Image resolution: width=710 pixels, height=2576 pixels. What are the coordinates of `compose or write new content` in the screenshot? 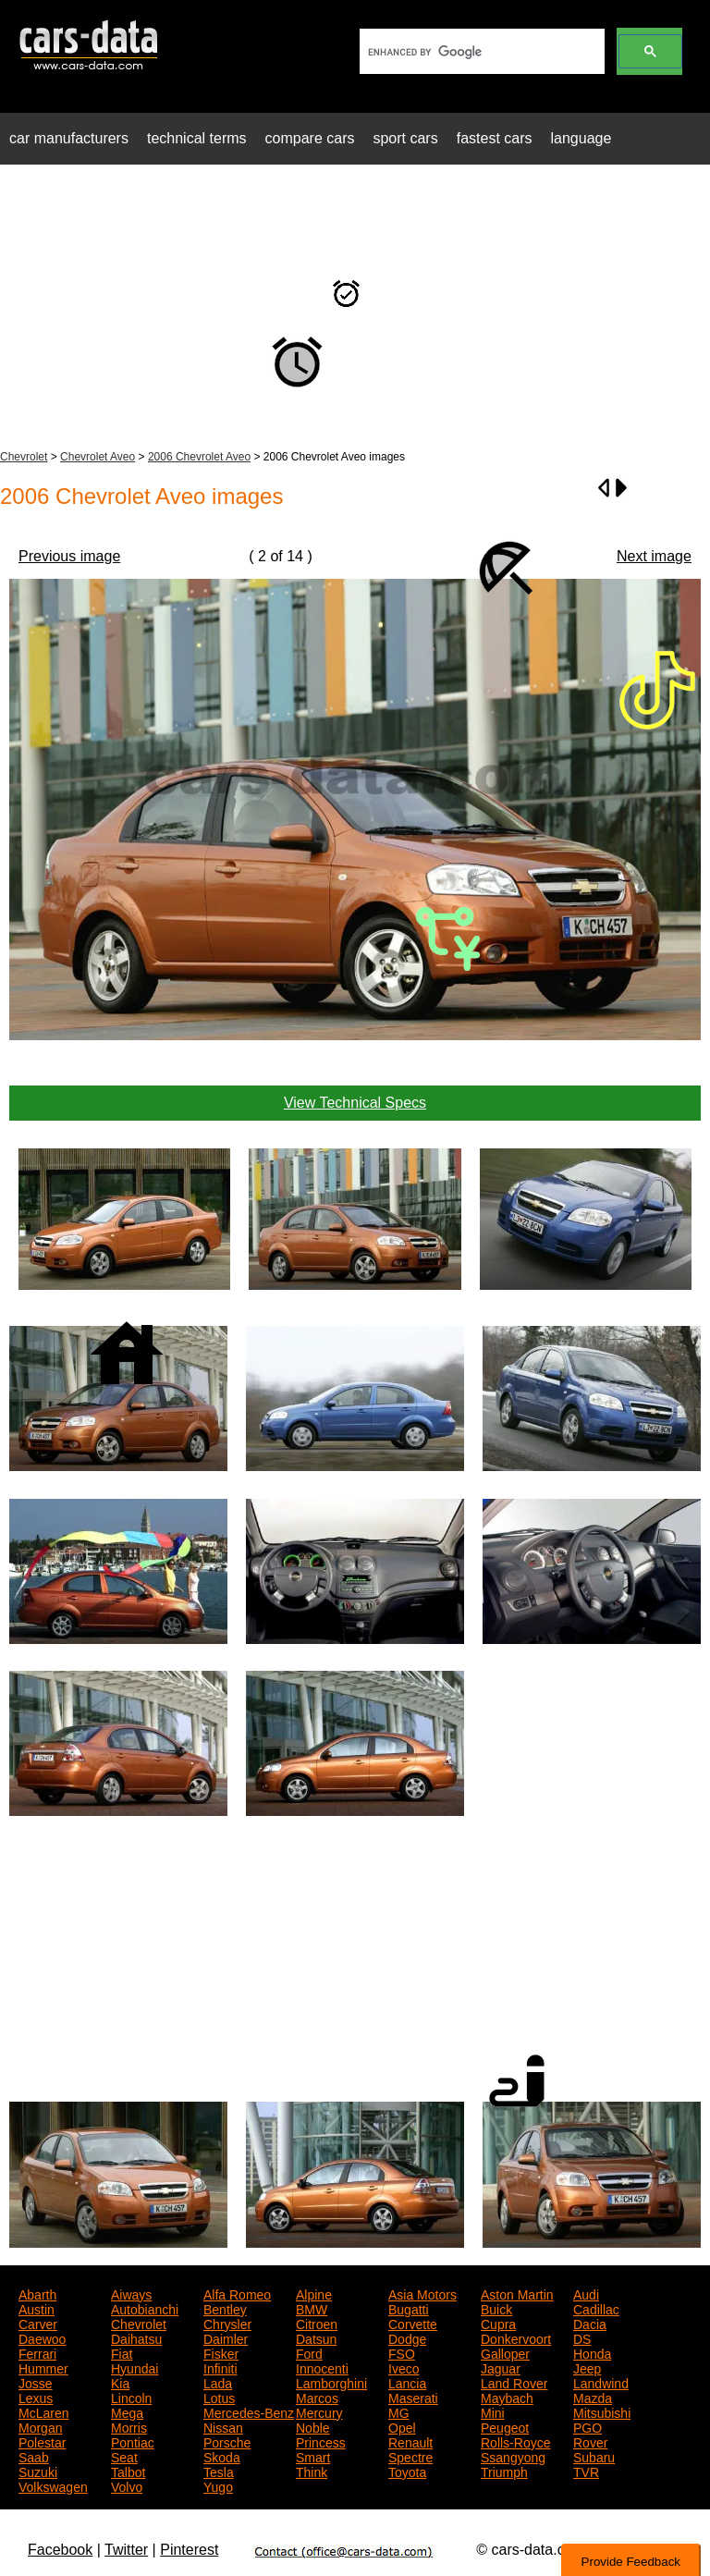 It's located at (518, 2083).